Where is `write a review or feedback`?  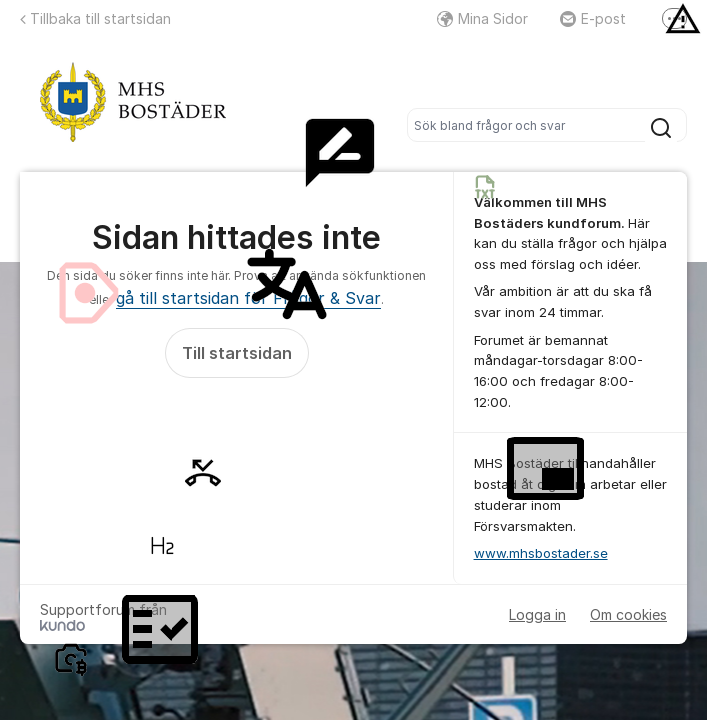
write a review or feedback is located at coordinates (340, 153).